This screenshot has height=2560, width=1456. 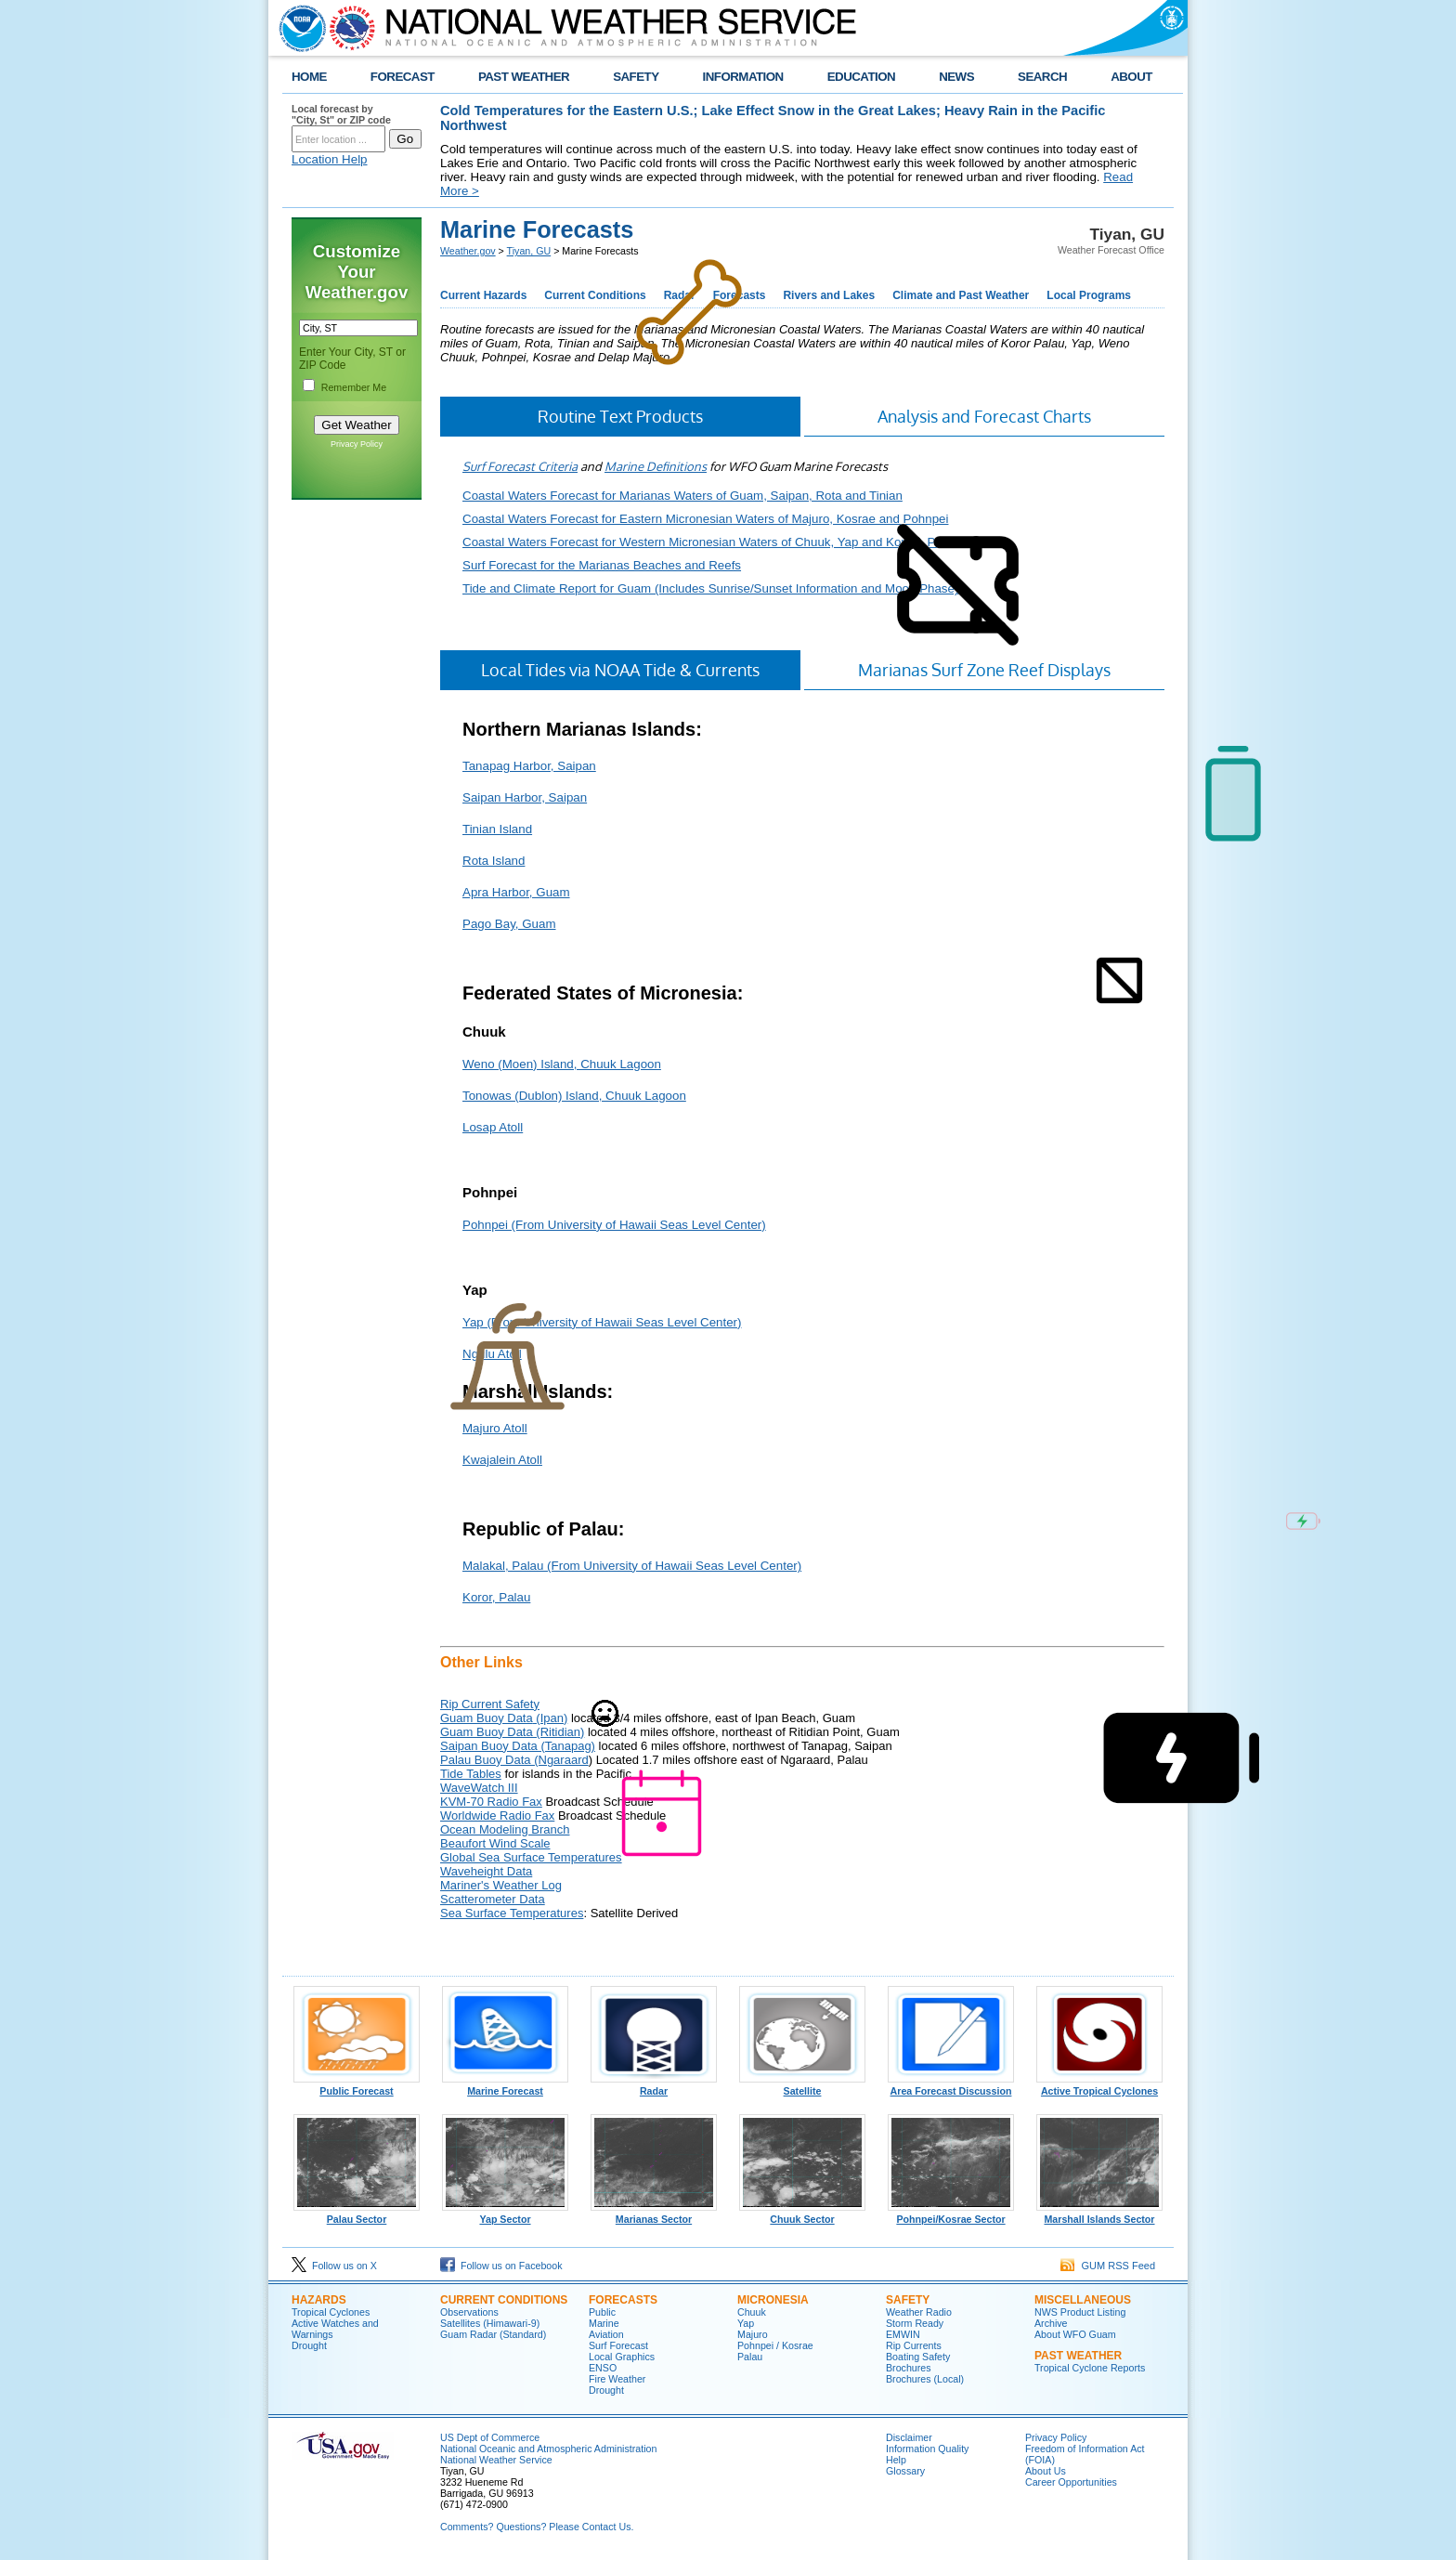 What do you see at coordinates (1303, 1521) in the screenshot?
I see `indicates battery is empty but currently charging` at bounding box center [1303, 1521].